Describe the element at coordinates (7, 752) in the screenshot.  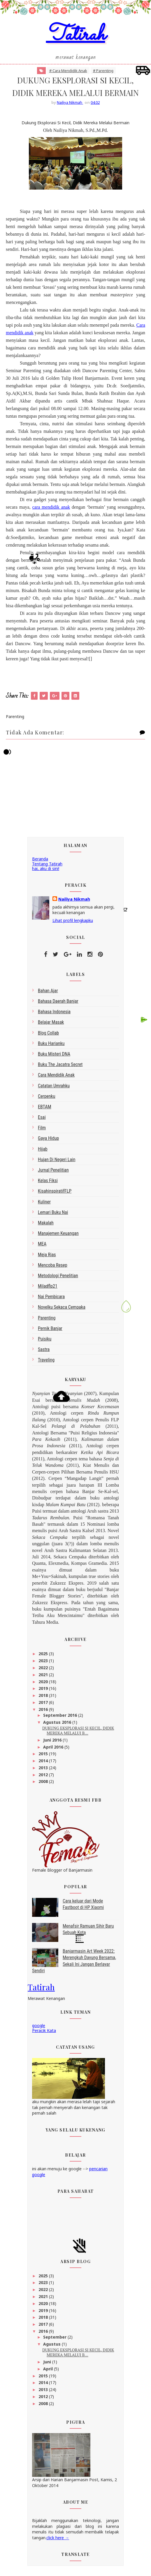
I see `indicates active recording or live broadcast` at that location.